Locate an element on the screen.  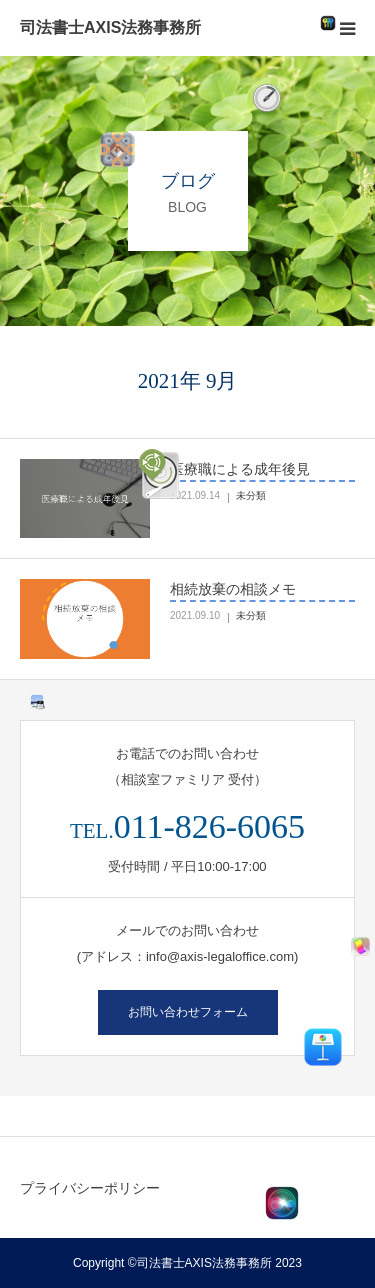
open Grapher app for mathematical visualization is located at coordinates (360, 946).